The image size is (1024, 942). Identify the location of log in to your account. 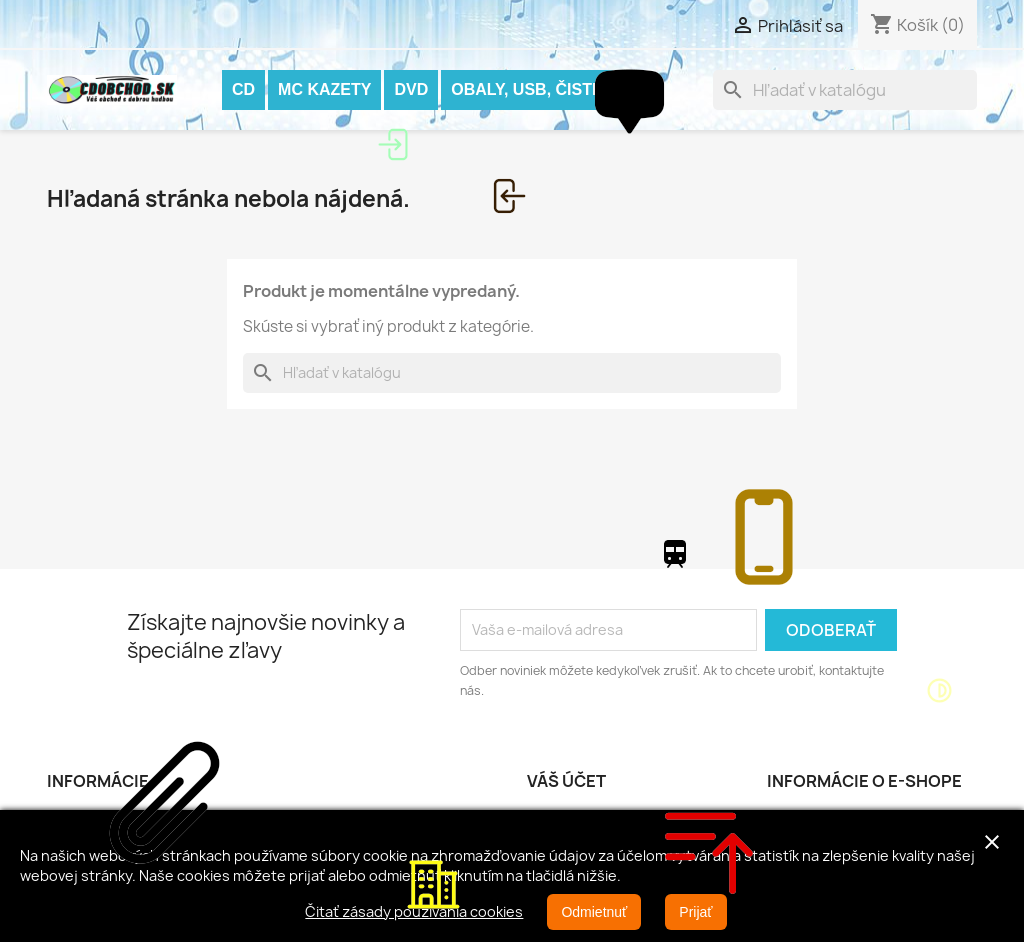
(507, 196).